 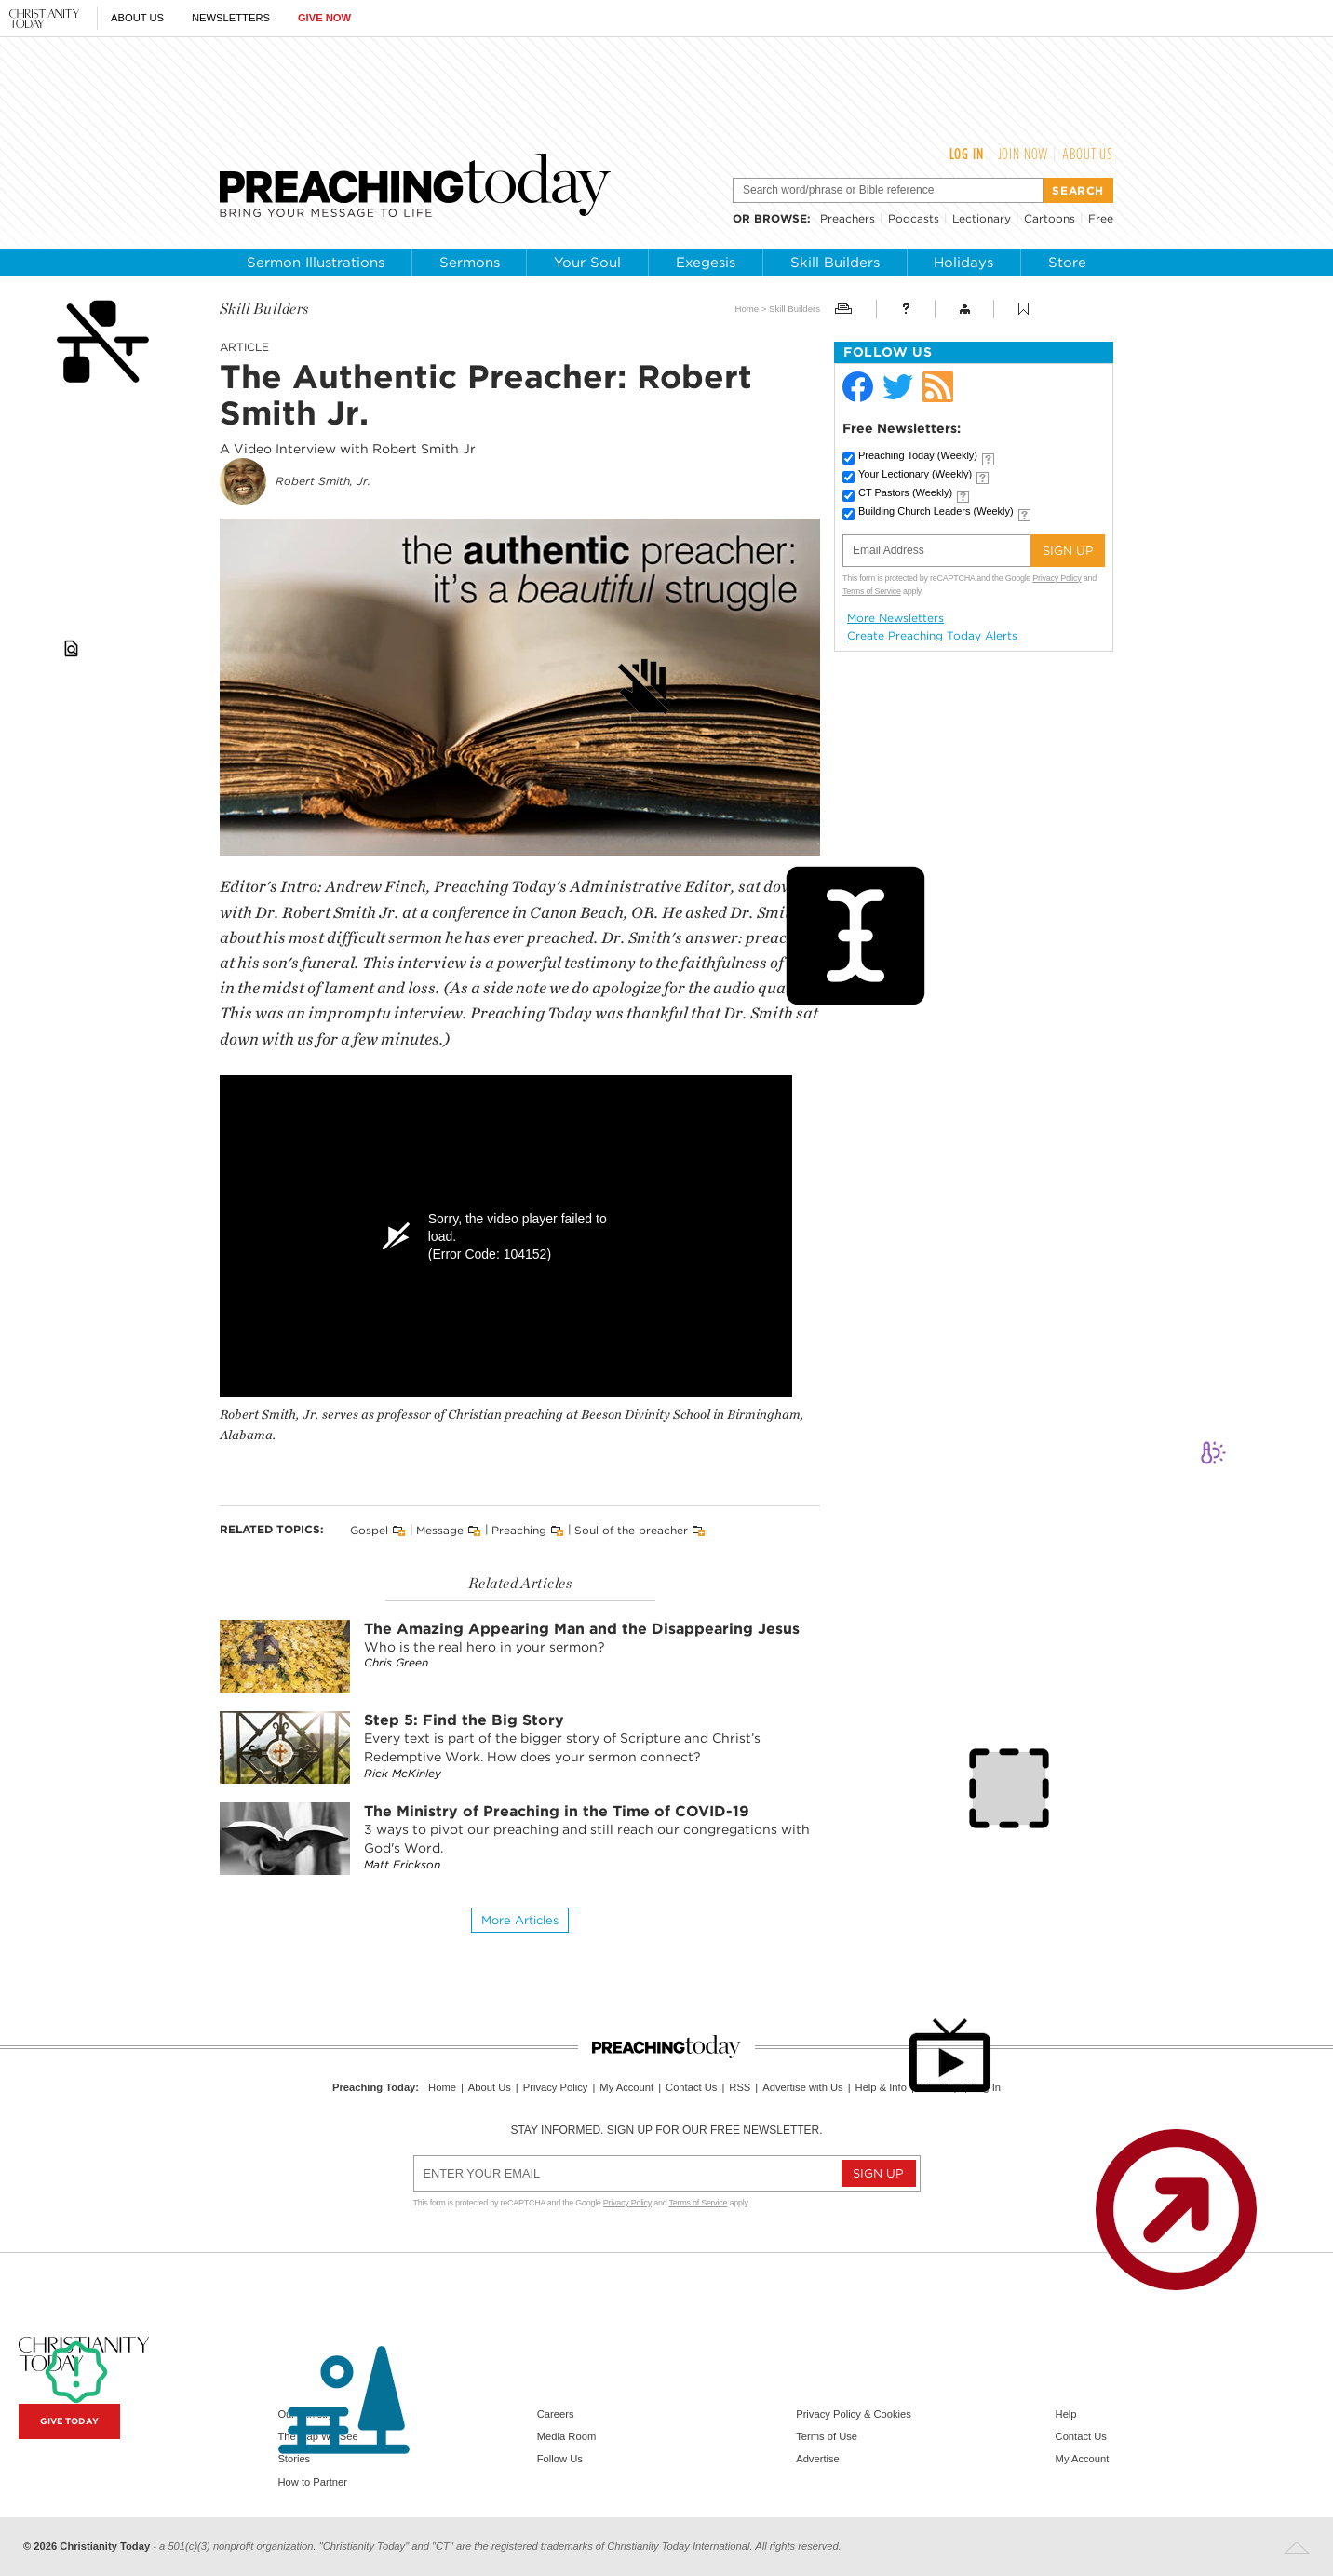 I want to click on watch live television or streaming content, so click(x=949, y=2055).